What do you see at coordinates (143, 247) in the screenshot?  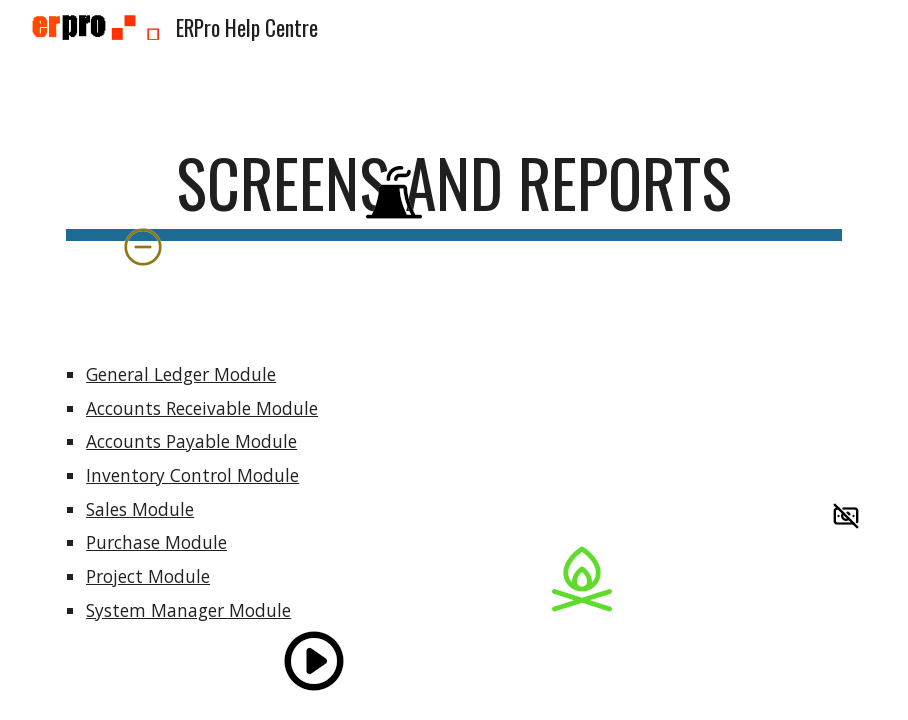 I see `remove an item from a list or cart` at bounding box center [143, 247].